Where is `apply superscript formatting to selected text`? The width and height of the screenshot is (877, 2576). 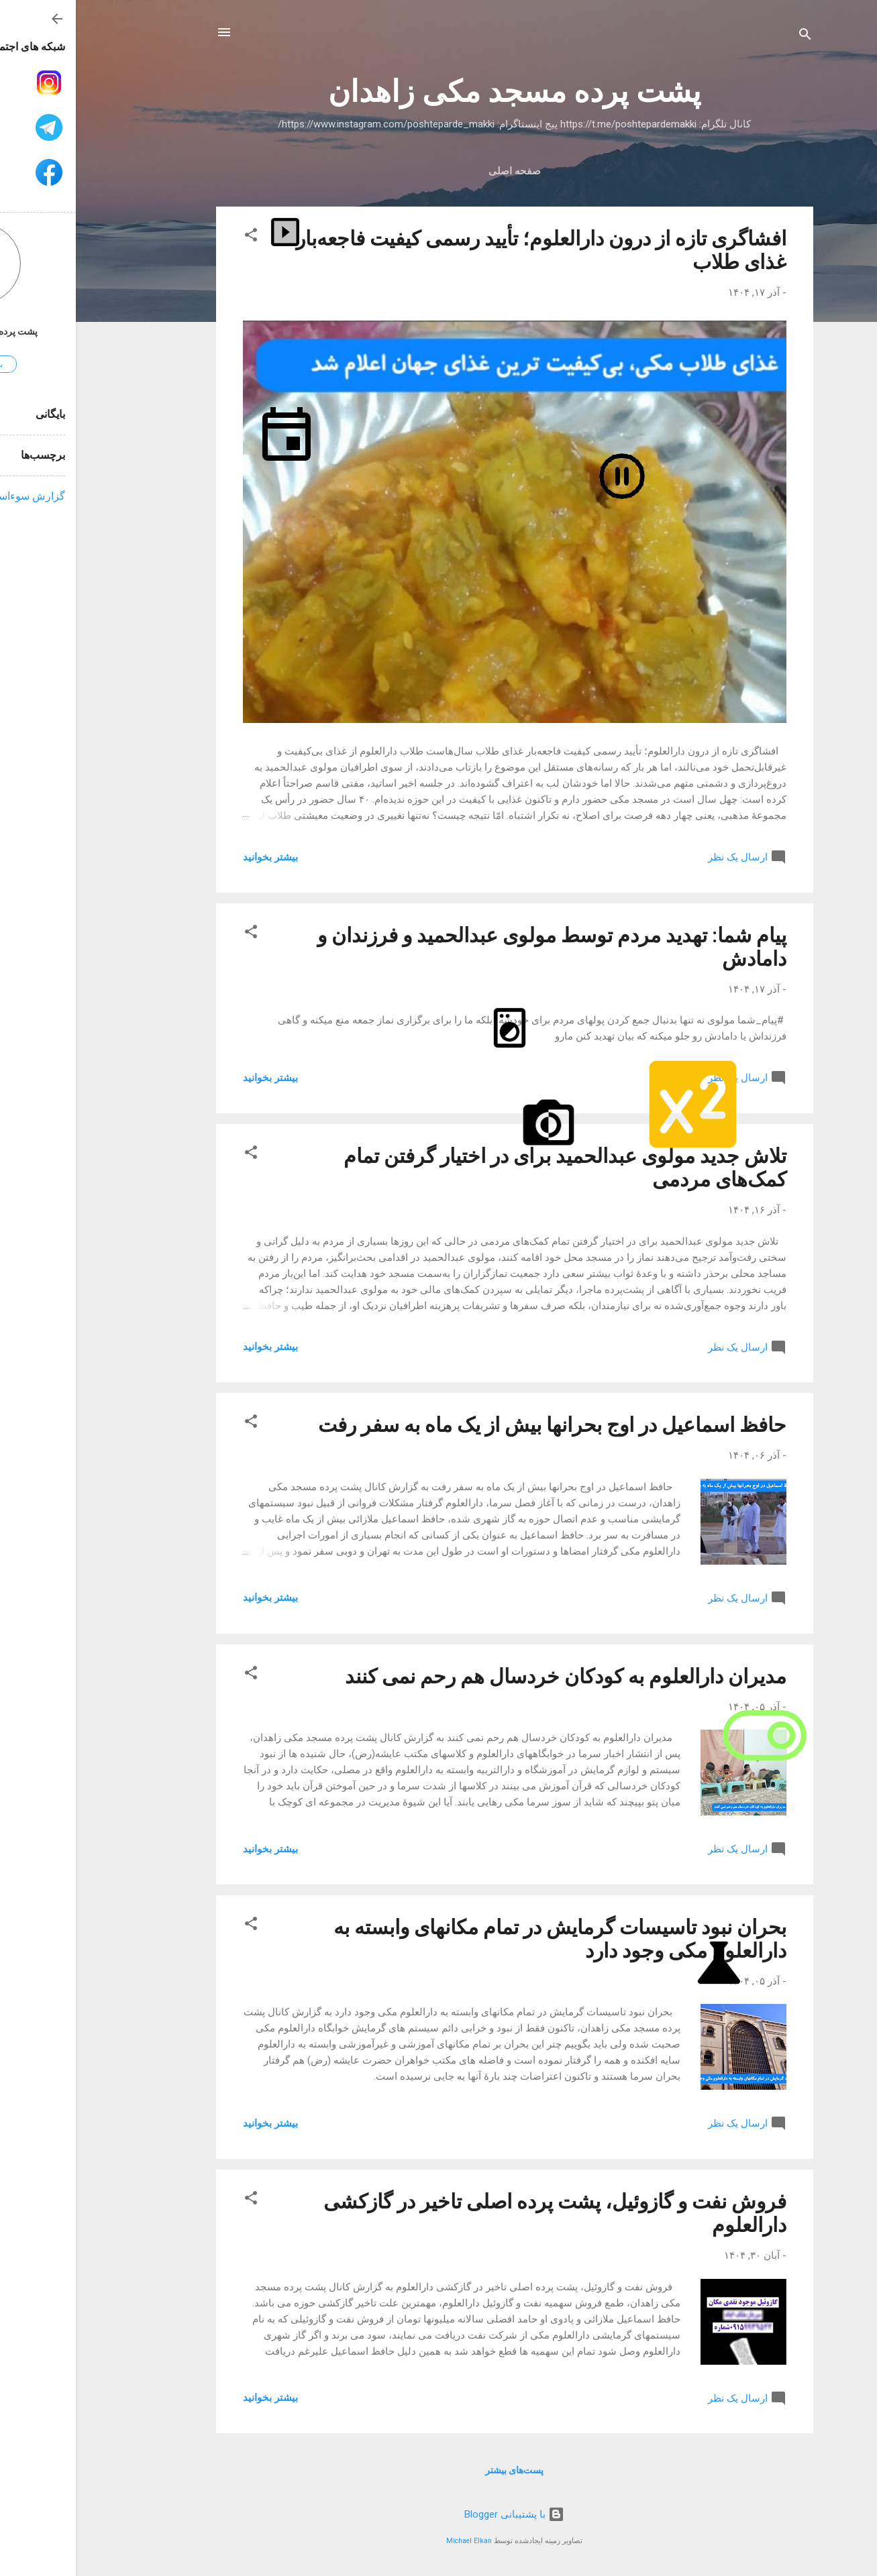
apply superscript formatting to selected text is located at coordinates (692, 1104).